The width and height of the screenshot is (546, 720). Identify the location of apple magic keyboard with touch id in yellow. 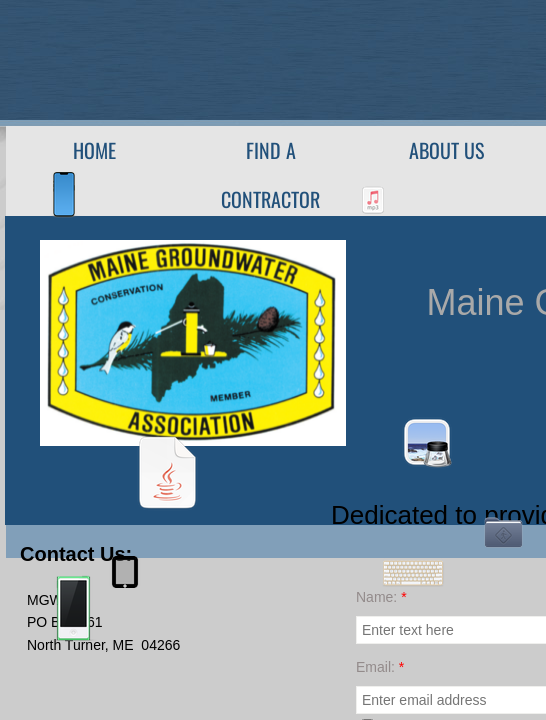
(413, 573).